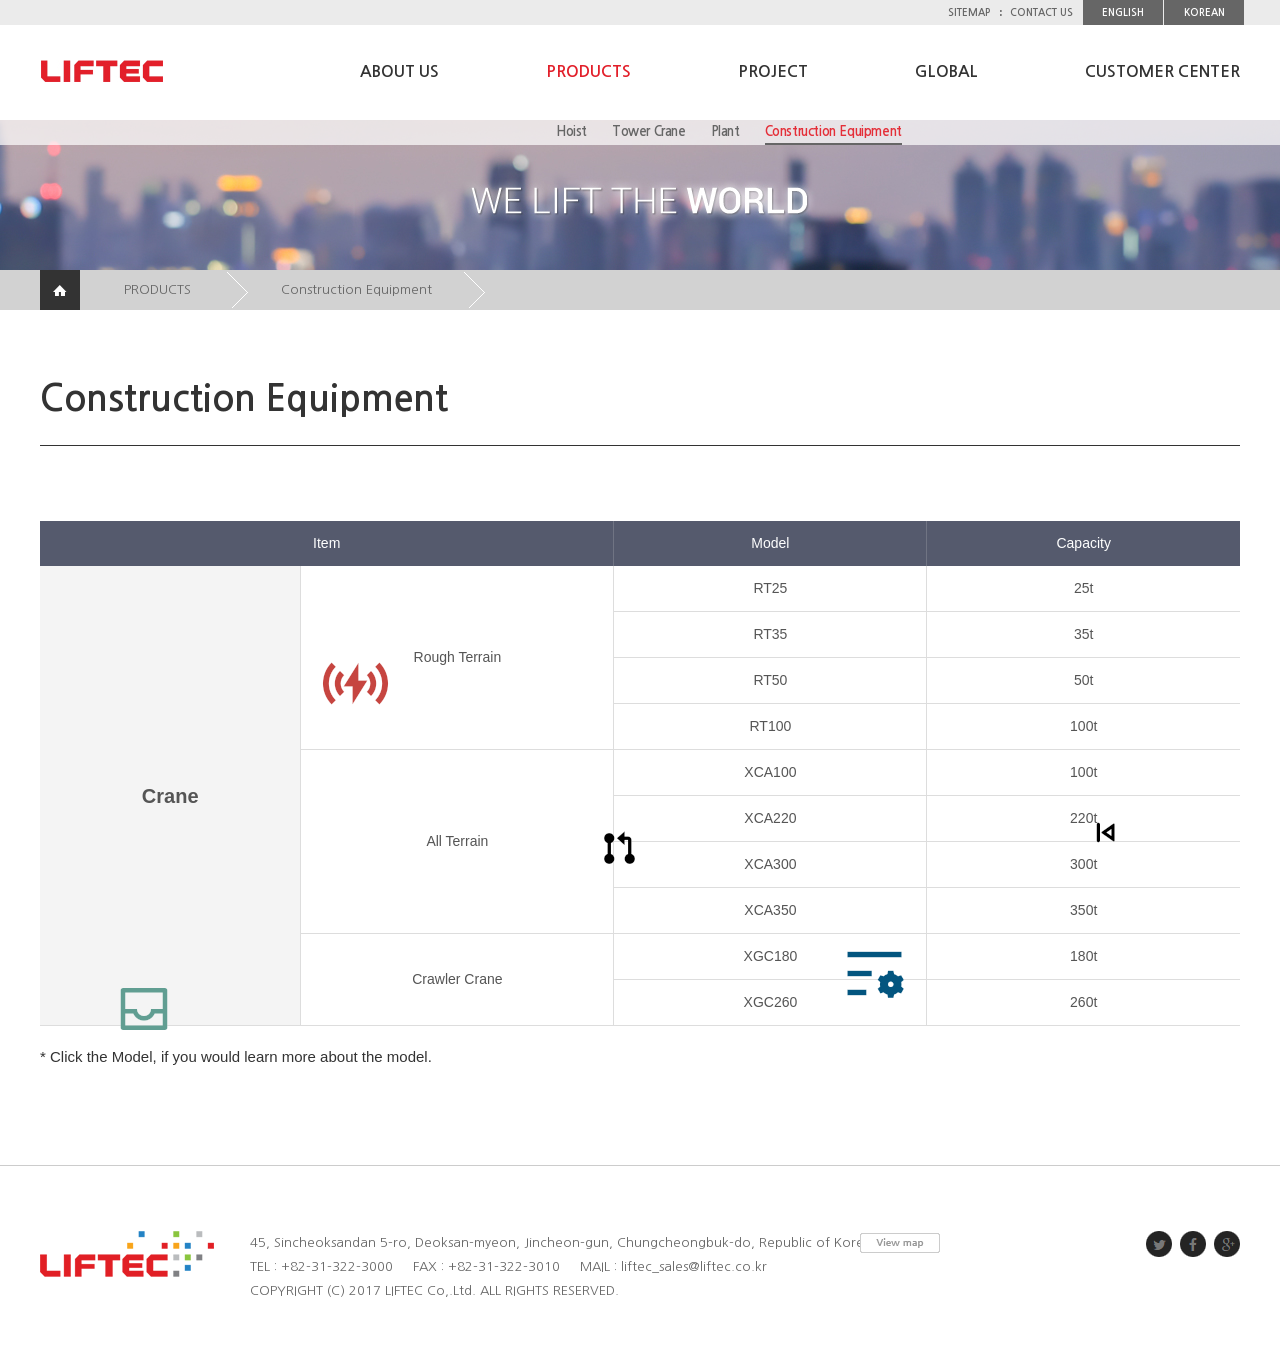 Image resolution: width=1280 pixels, height=1368 pixels. Describe the element at coordinates (619, 848) in the screenshot. I see `view or manage git pull requests` at that location.